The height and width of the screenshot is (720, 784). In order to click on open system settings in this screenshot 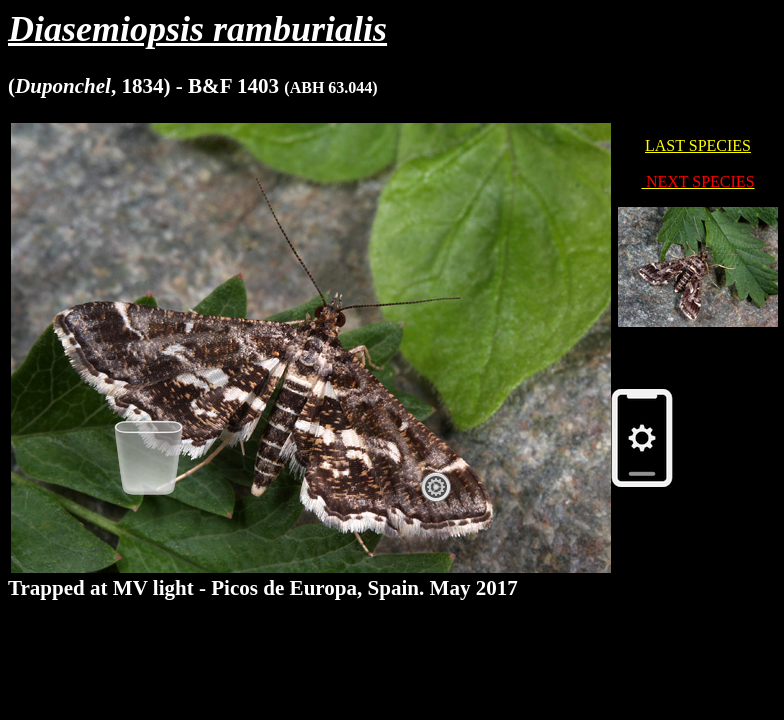, I will do `click(436, 487)`.